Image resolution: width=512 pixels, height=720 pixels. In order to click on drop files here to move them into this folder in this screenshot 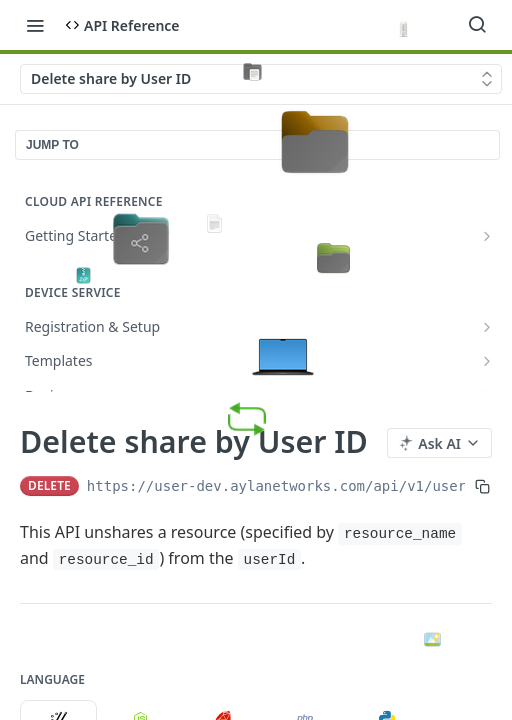, I will do `click(315, 142)`.